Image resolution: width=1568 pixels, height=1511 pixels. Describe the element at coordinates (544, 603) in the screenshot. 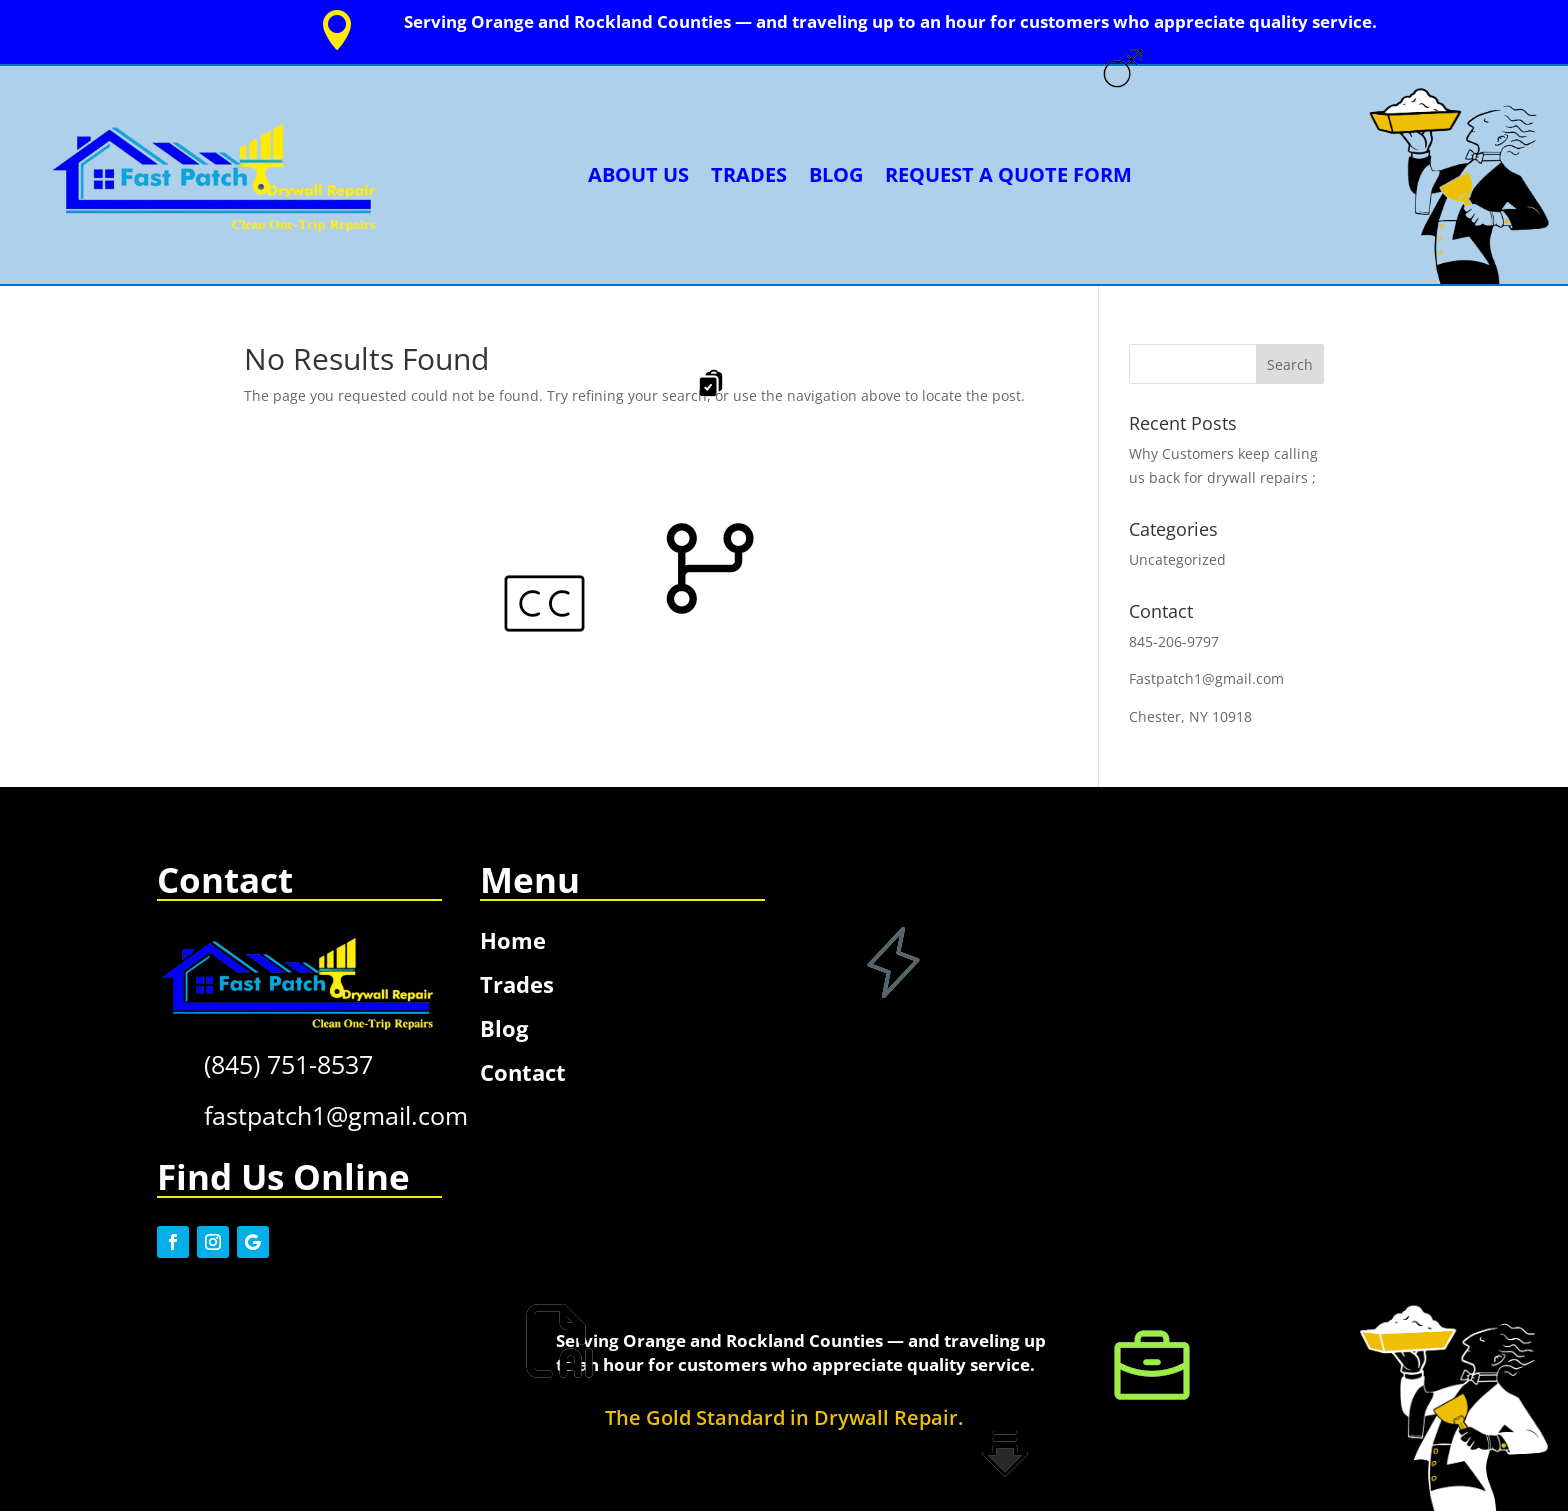

I see `enable closed captions for video content` at that location.